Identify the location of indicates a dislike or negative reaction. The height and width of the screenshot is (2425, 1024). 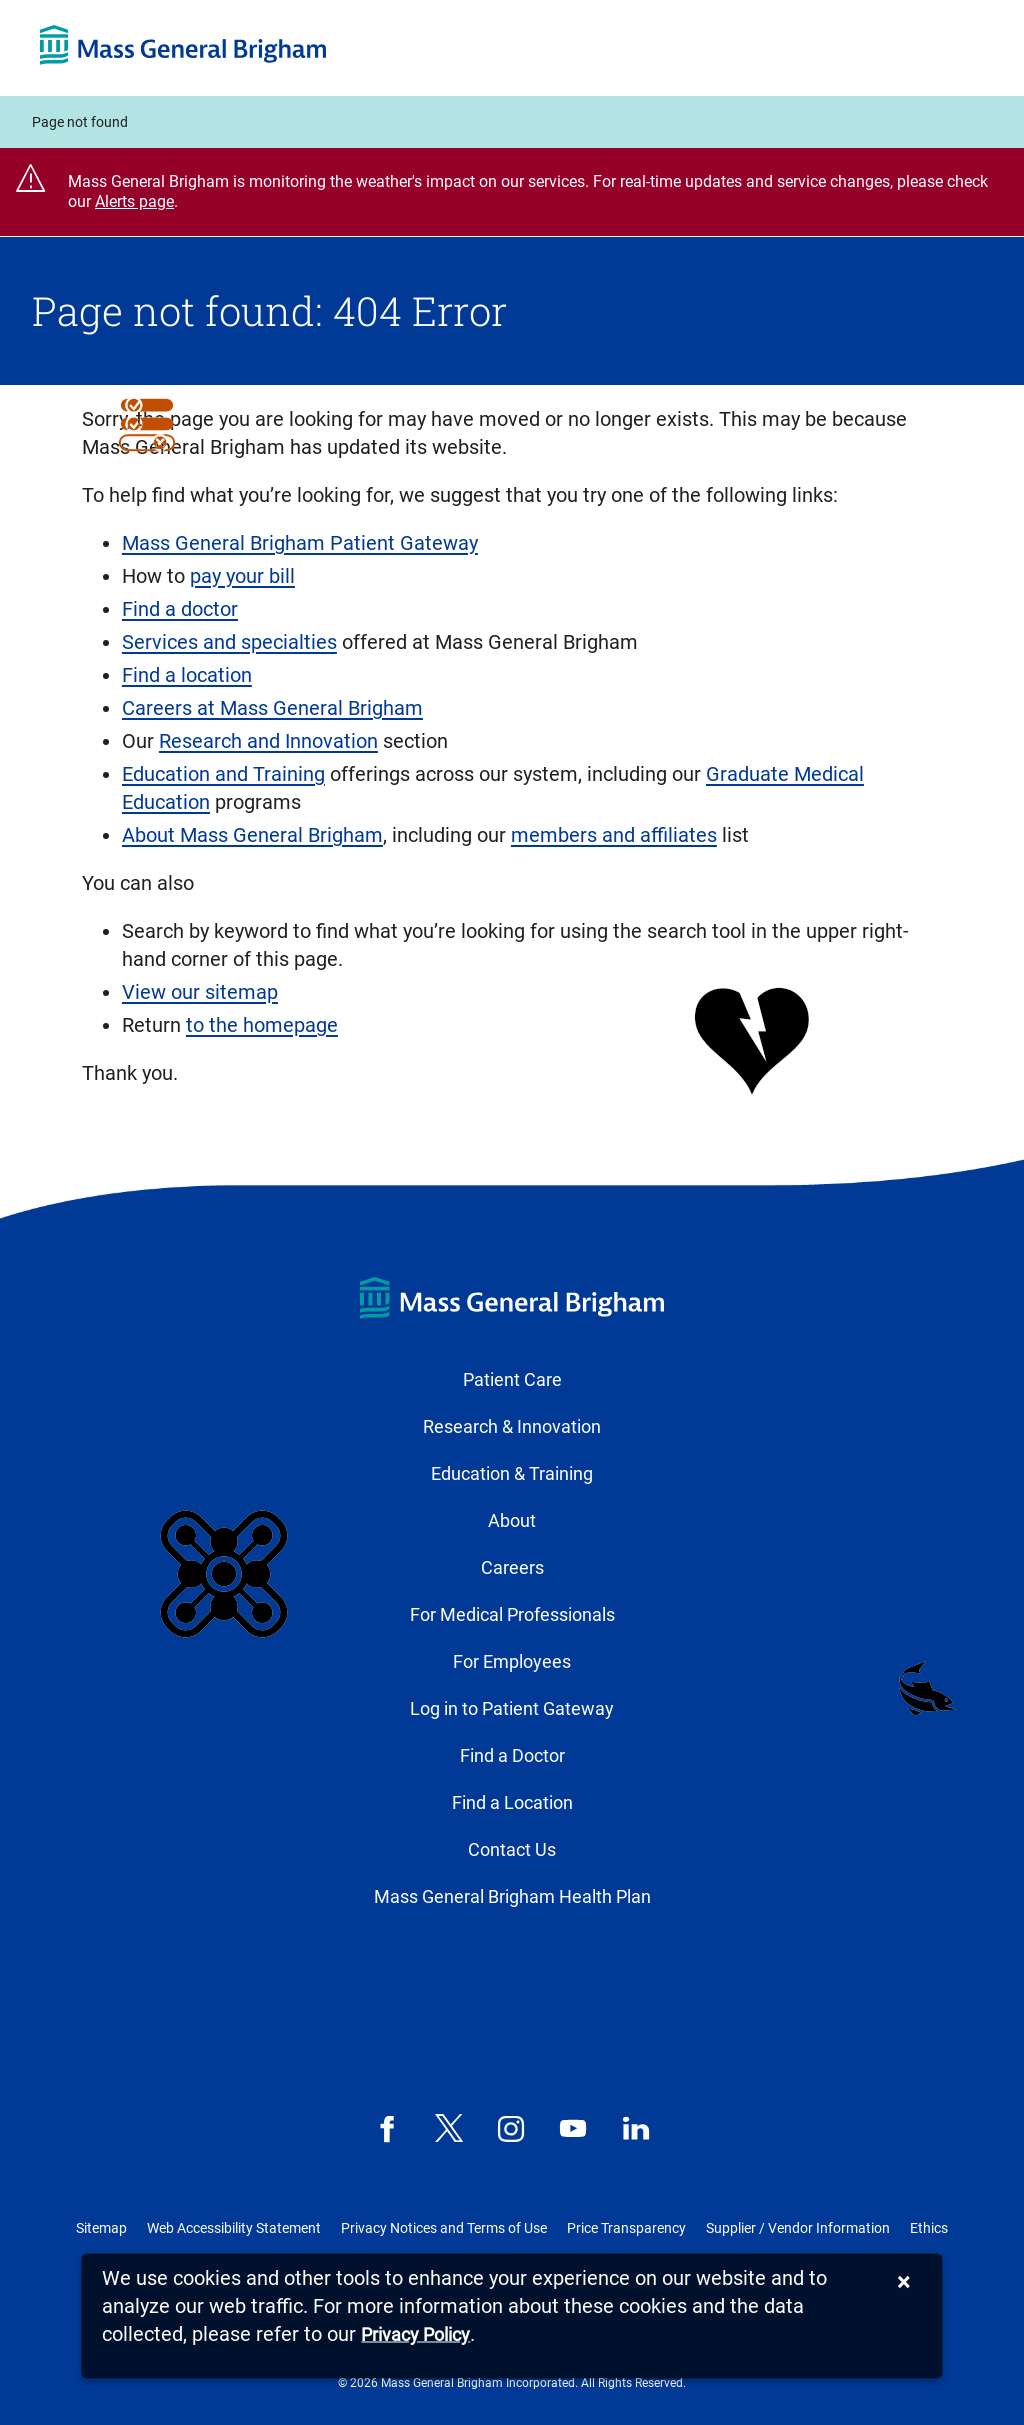
(752, 1041).